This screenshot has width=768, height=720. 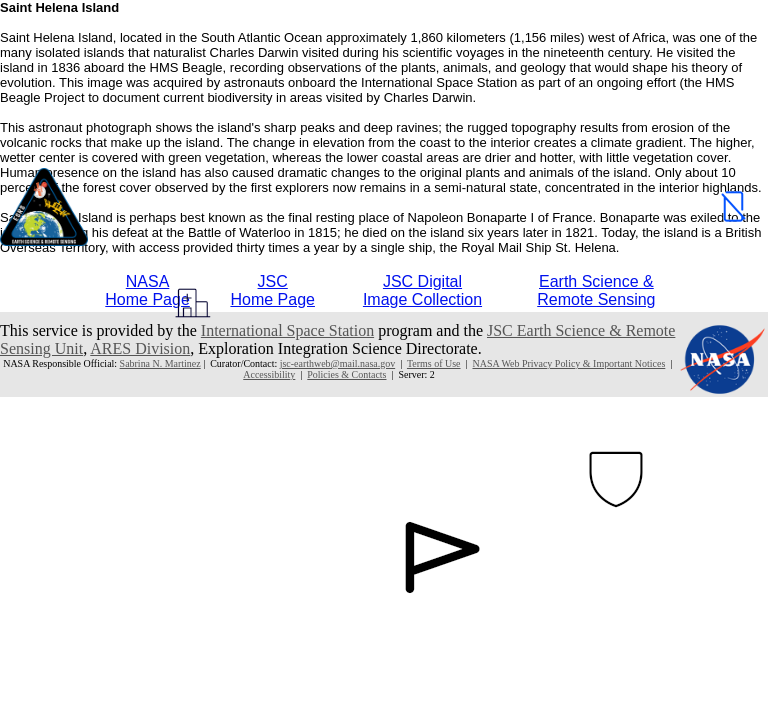 I want to click on find nearby hospitals or medical facilities, so click(x=191, y=303).